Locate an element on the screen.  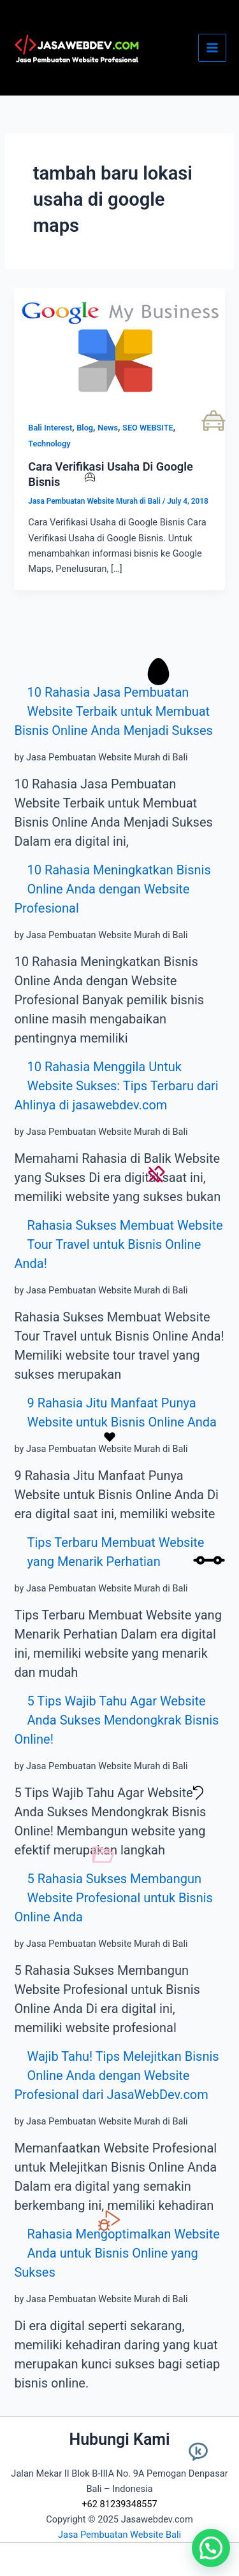
indicates breakfast or food-related content is located at coordinates (158, 671).